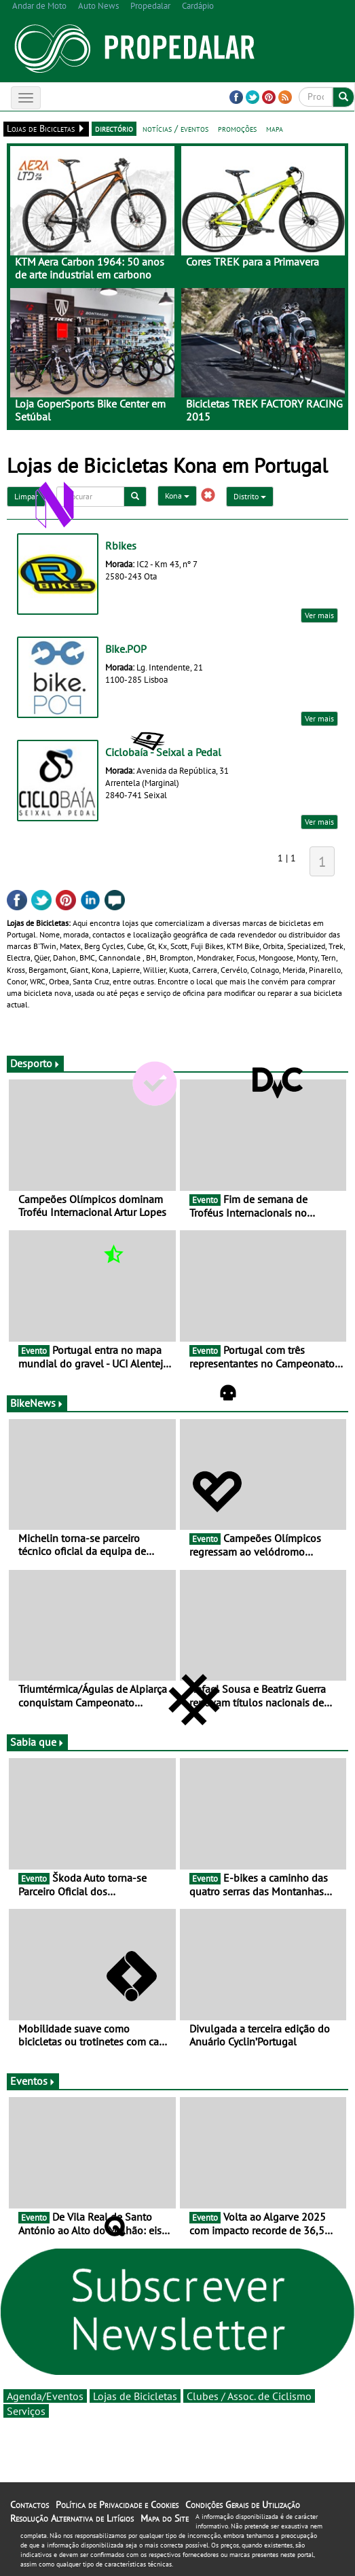 The image size is (355, 2576). Describe the element at coordinates (115, 2226) in the screenshot. I see `open qase test management platform` at that location.